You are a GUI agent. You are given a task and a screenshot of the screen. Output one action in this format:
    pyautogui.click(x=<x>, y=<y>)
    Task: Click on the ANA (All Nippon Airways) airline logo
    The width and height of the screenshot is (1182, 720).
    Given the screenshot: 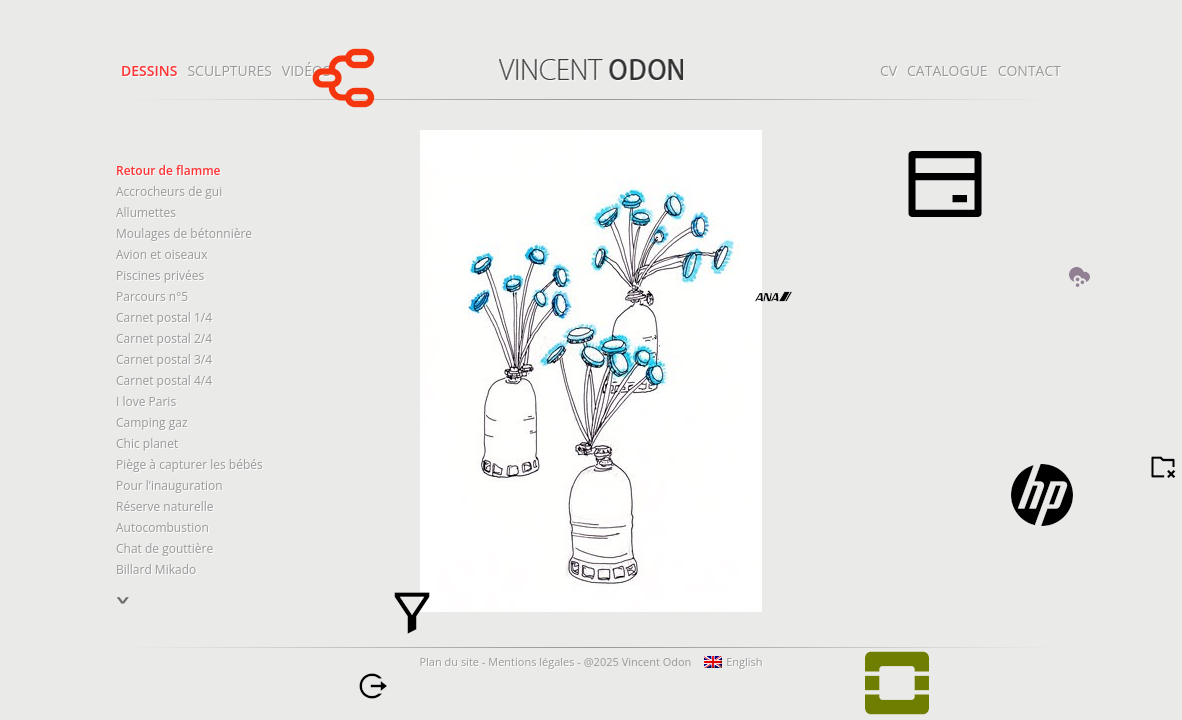 What is the action you would take?
    pyautogui.click(x=773, y=296)
    